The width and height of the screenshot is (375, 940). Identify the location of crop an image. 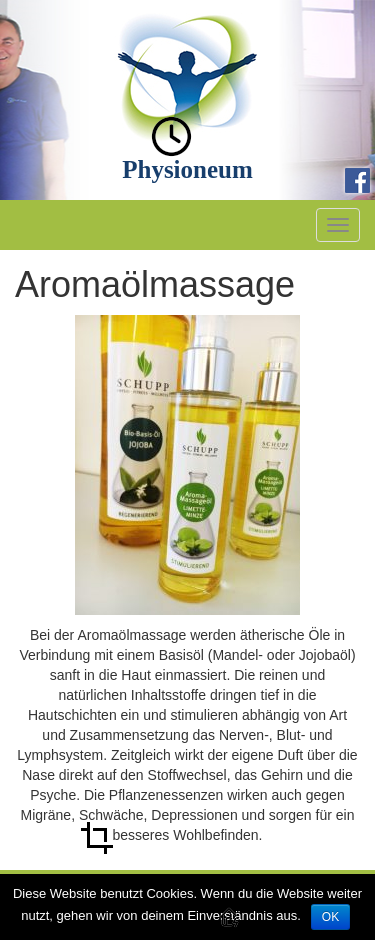
(97, 838).